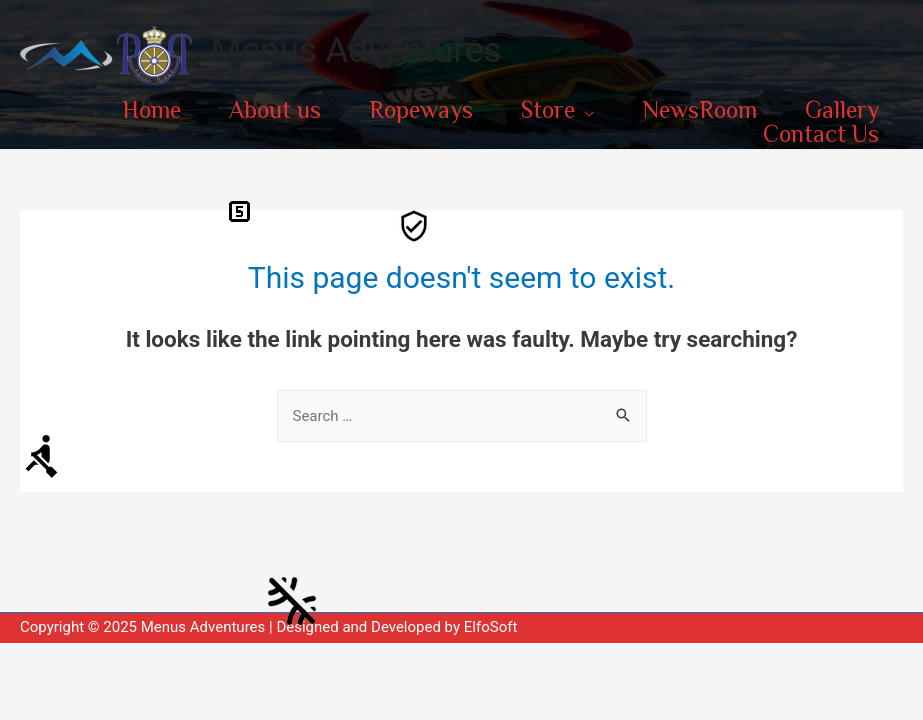 Image resolution: width=923 pixels, height=720 pixels. Describe the element at coordinates (239, 211) in the screenshot. I see `indicates step 5 in a multi-step process` at that location.